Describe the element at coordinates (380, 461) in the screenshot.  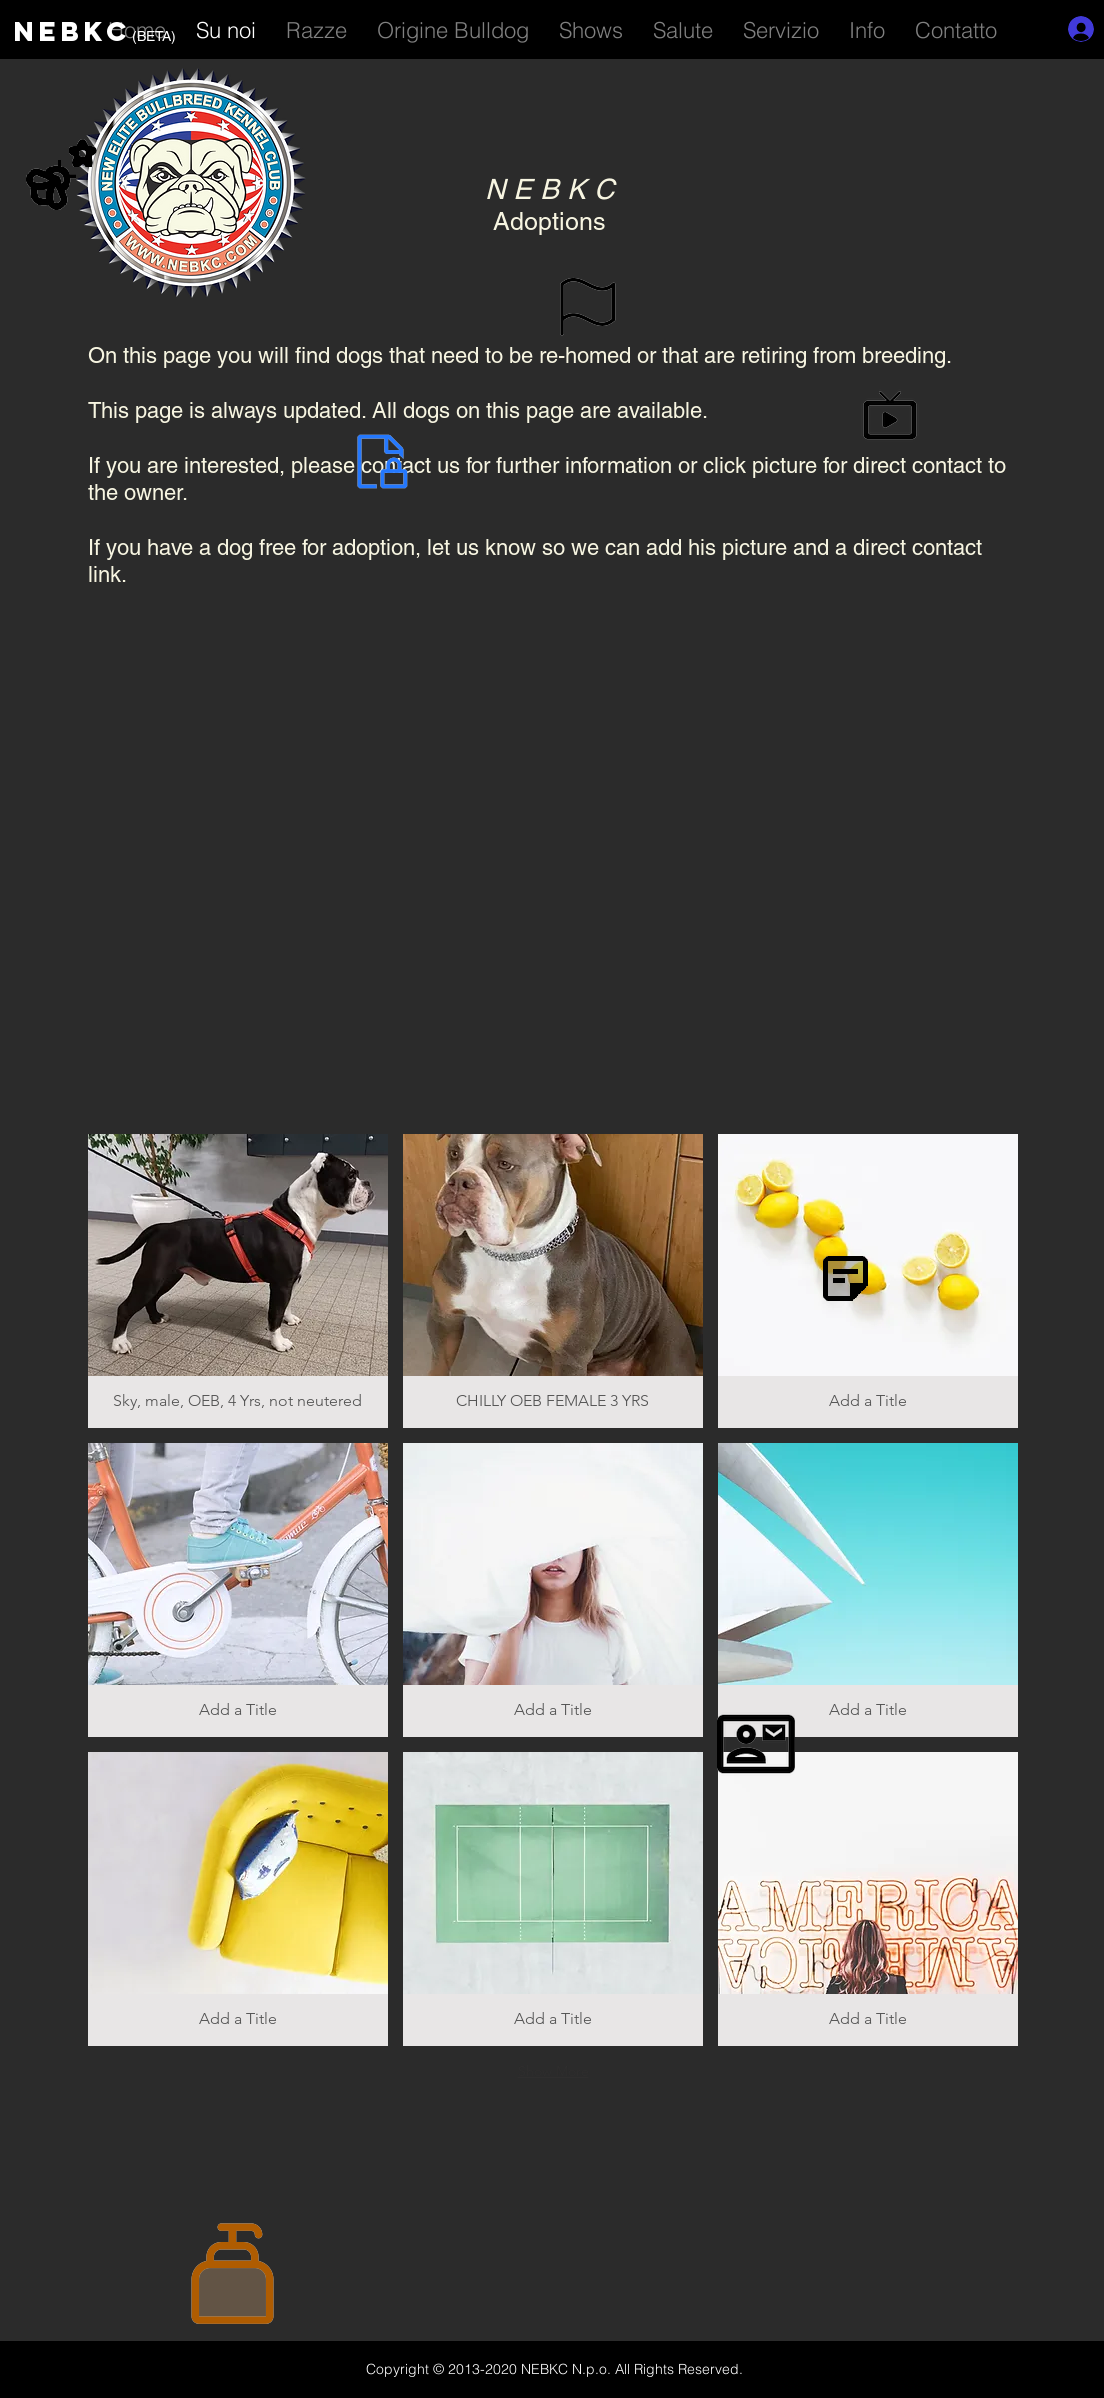
I see `create a private gist or secret snippet` at that location.